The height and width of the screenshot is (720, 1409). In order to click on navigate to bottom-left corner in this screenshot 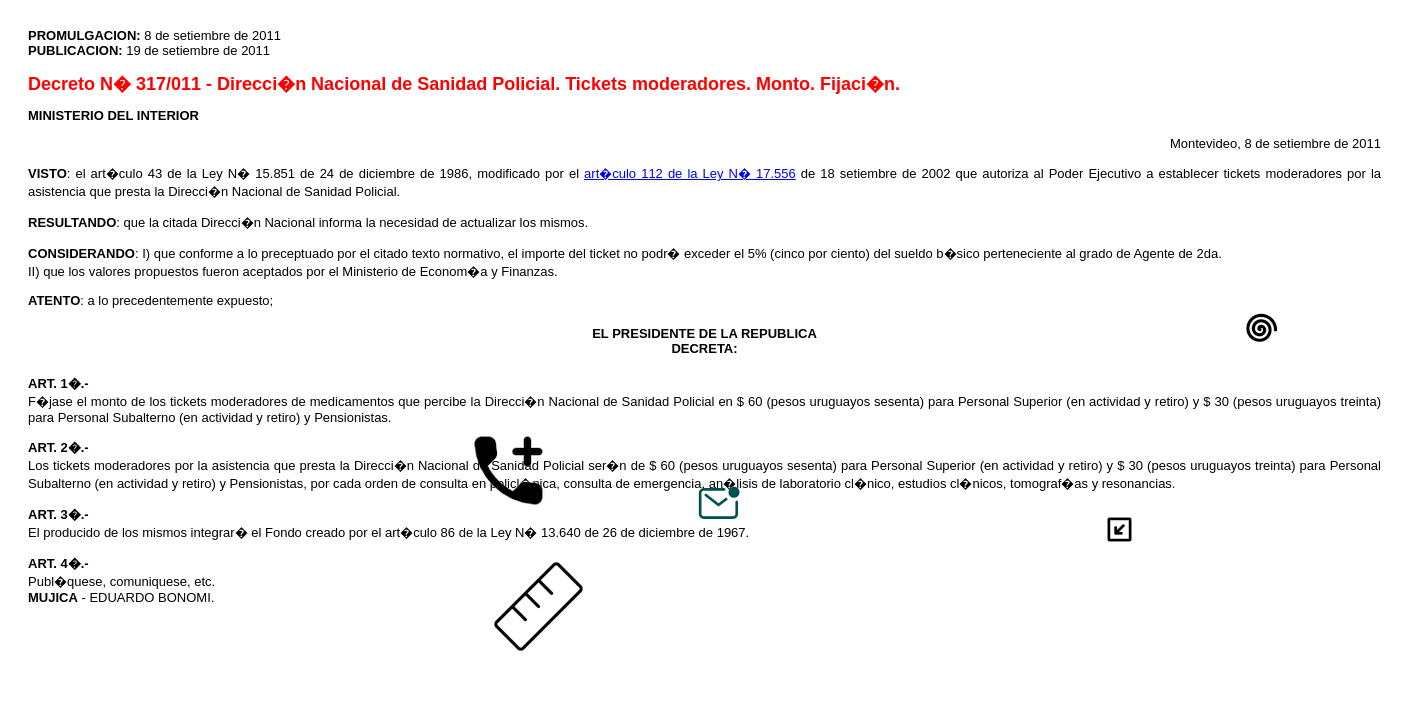, I will do `click(1119, 529)`.